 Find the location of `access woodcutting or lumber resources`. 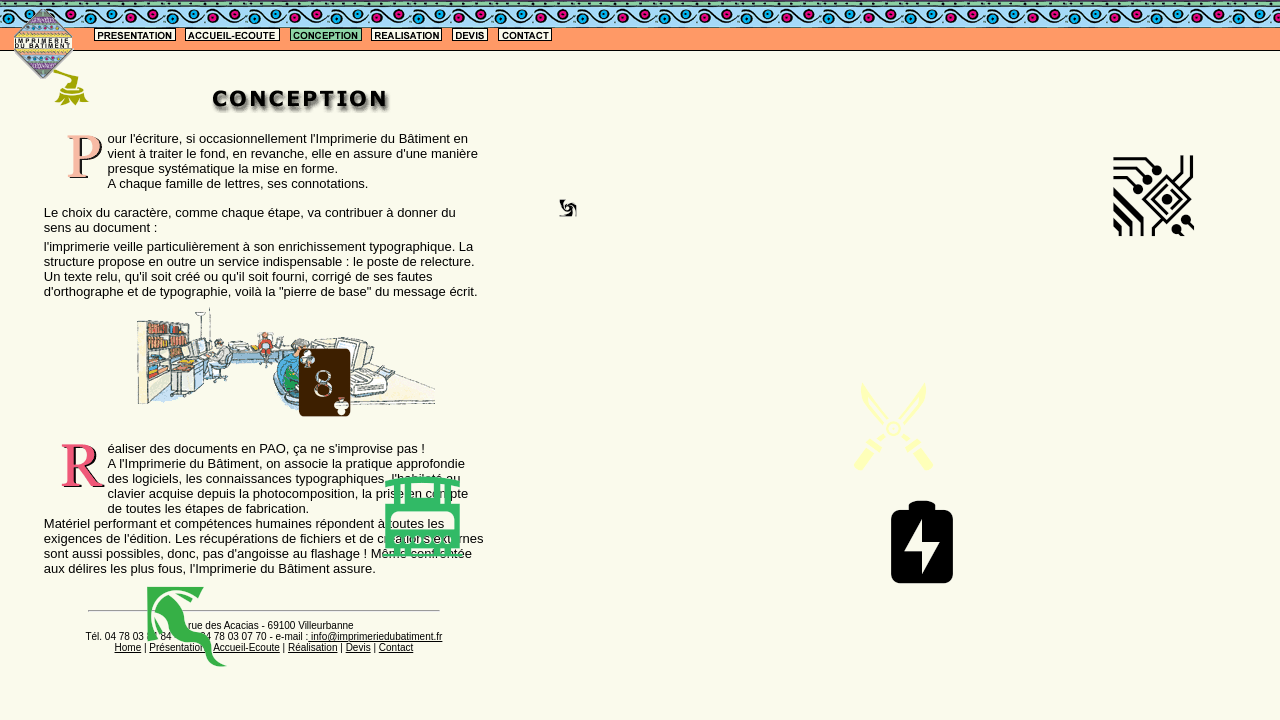

access woodcutting or lumber resources is located at coordinates (71, 87).